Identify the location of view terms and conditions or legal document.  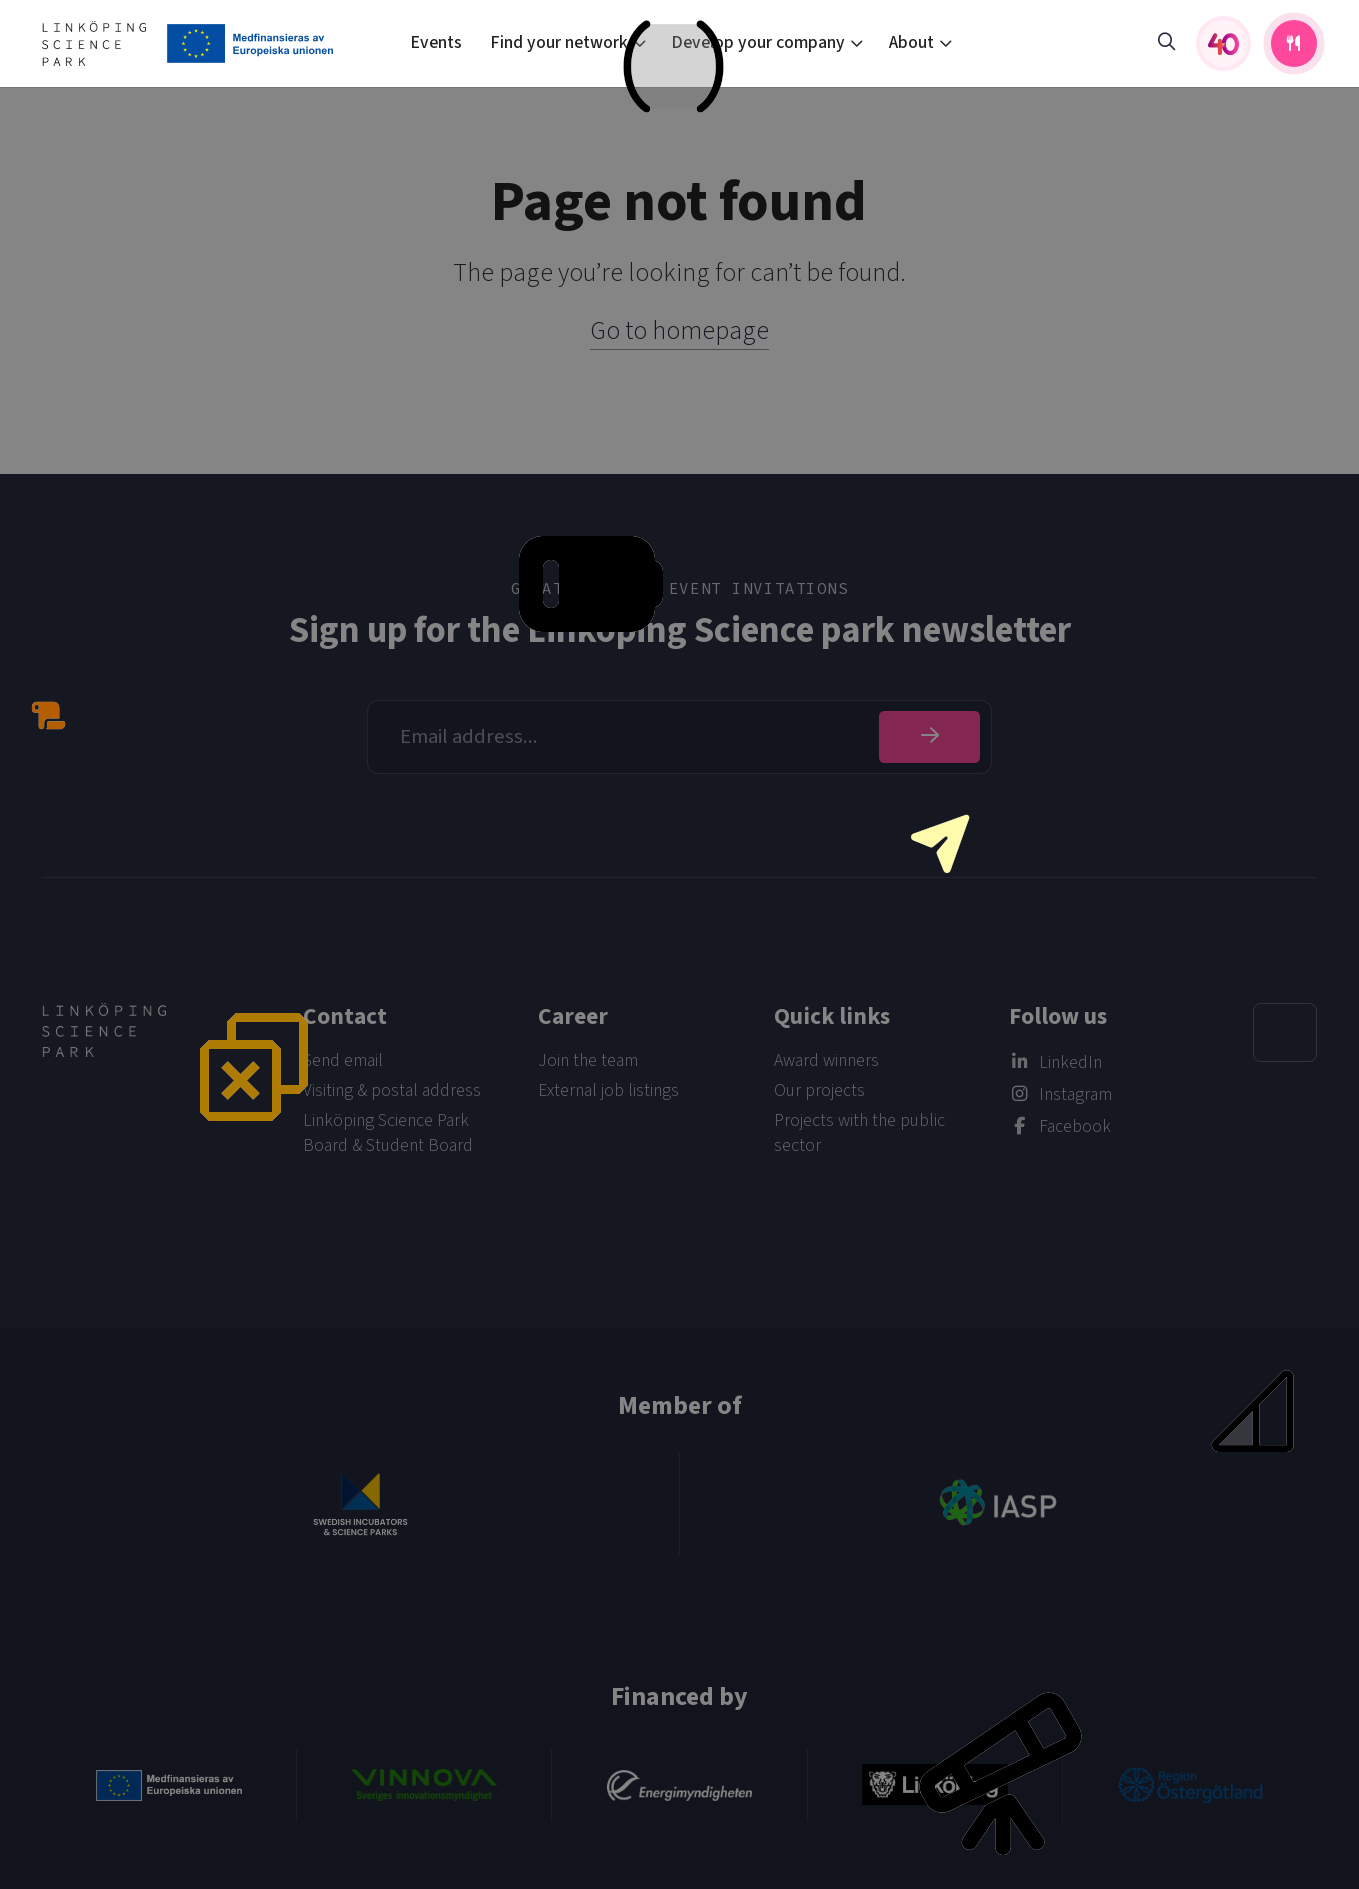
(49, 715).